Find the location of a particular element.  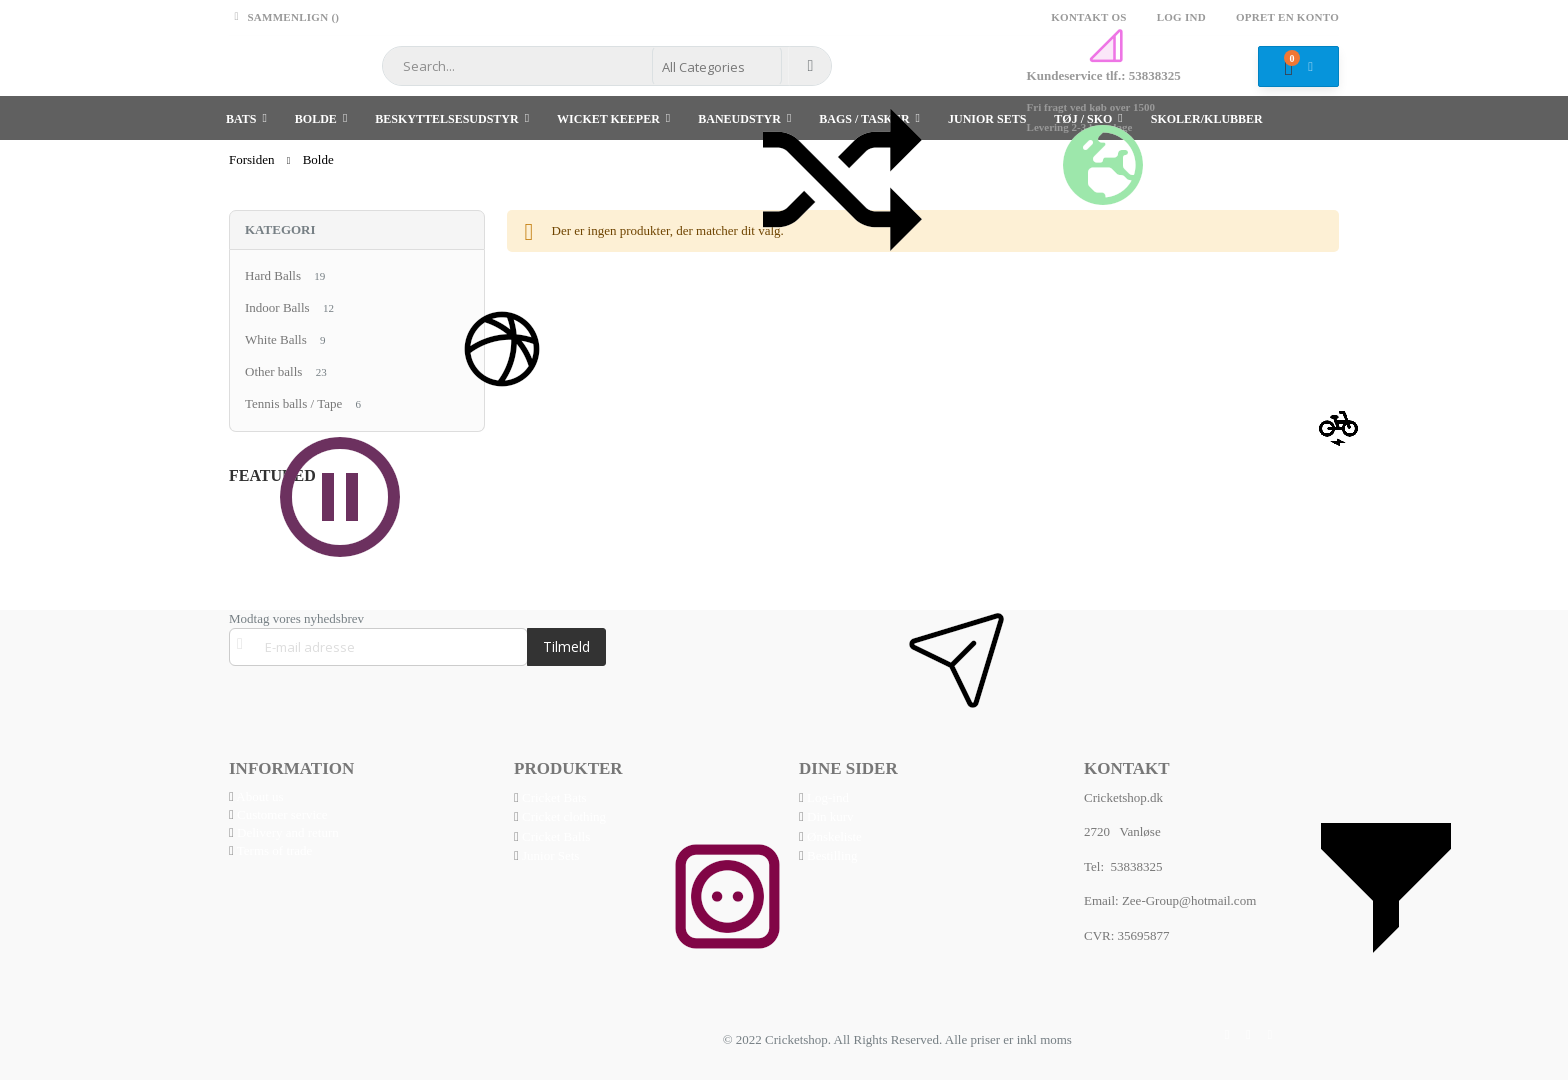

select europe as your region is located at coordinates (1103, 165).